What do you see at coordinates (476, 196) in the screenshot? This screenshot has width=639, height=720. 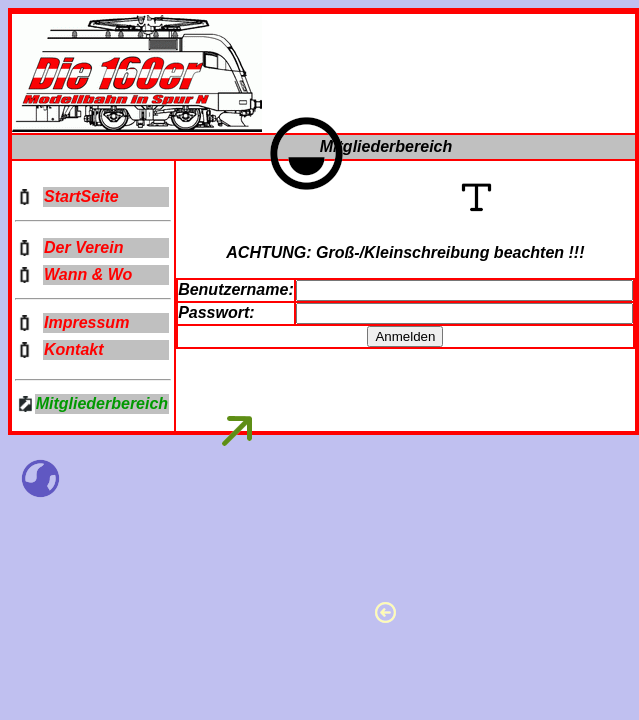 I see `insert or edit text` at bounding box center [476, 196].